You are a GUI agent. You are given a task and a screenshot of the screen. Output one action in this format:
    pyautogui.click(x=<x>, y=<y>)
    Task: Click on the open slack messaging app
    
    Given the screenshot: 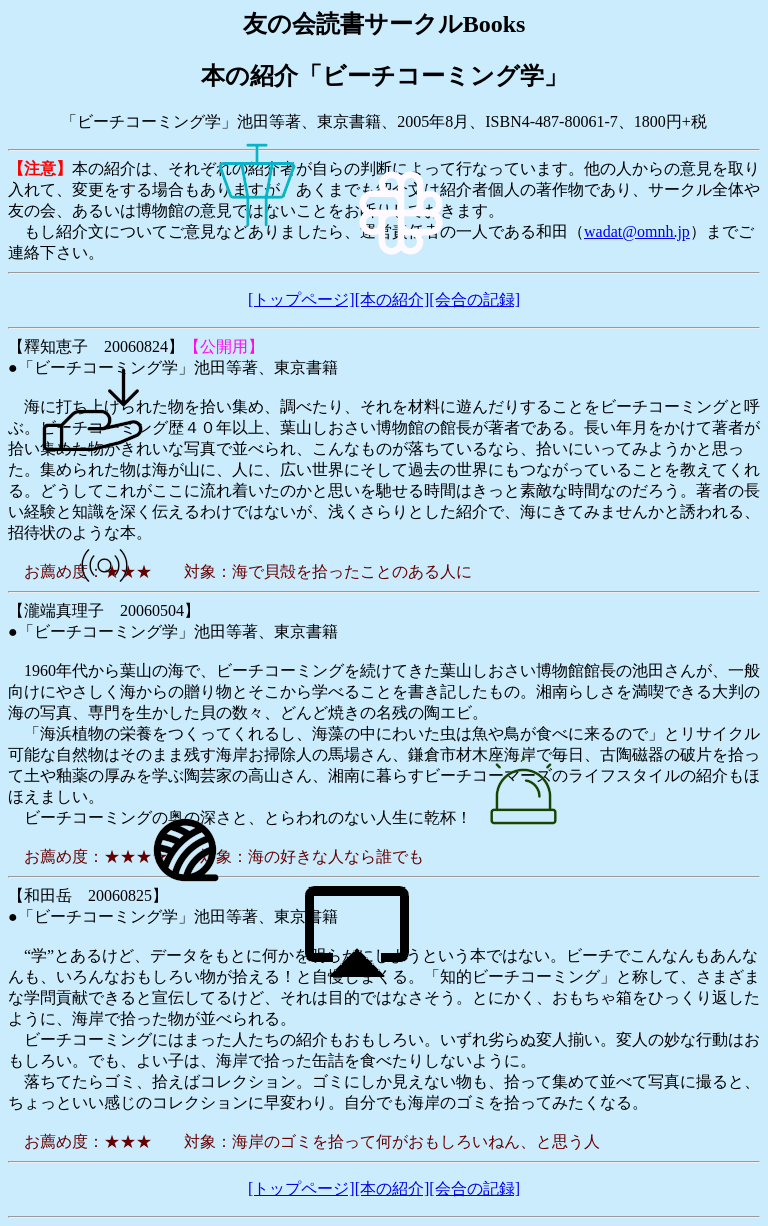 What is the action you would take?
    pyautogui.click(x=401, y=213)
    